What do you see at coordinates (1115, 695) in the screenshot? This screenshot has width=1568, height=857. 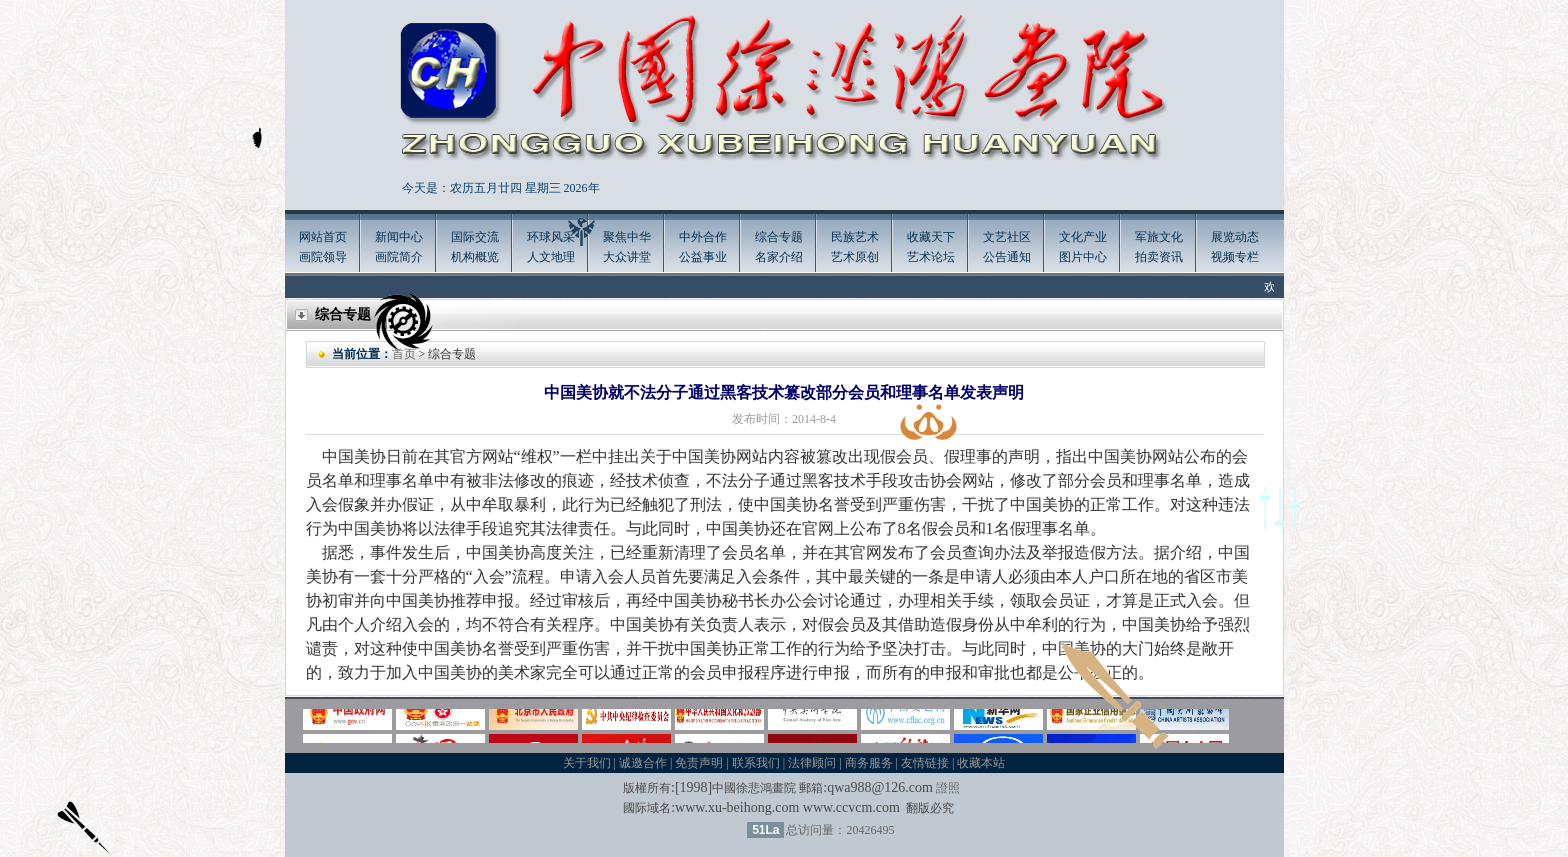 I see `equip a knife or melee weapon` at bounding box center [1115, 695].